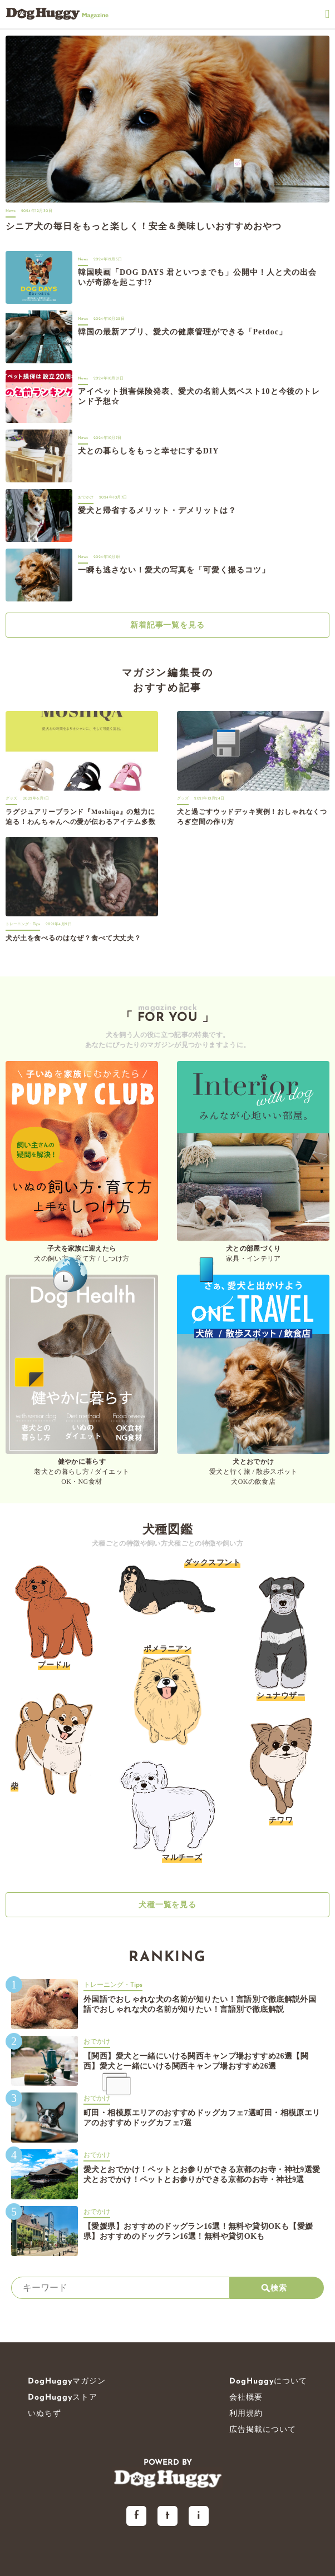 The height and width of the screenshot is (2576, 335). Describe the element at coordinates (116, 2084) in the screenshot. I see `arrange windows in cascade view` at that location.